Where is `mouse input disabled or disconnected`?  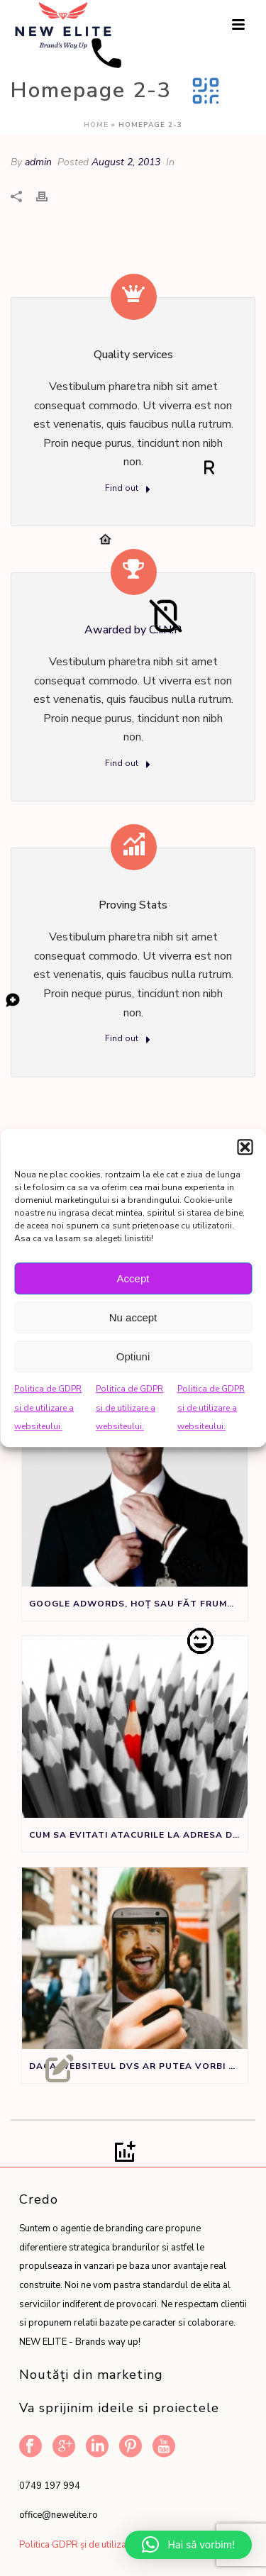
mouse input disabled or disconnected is located at coordinates (165, 616).